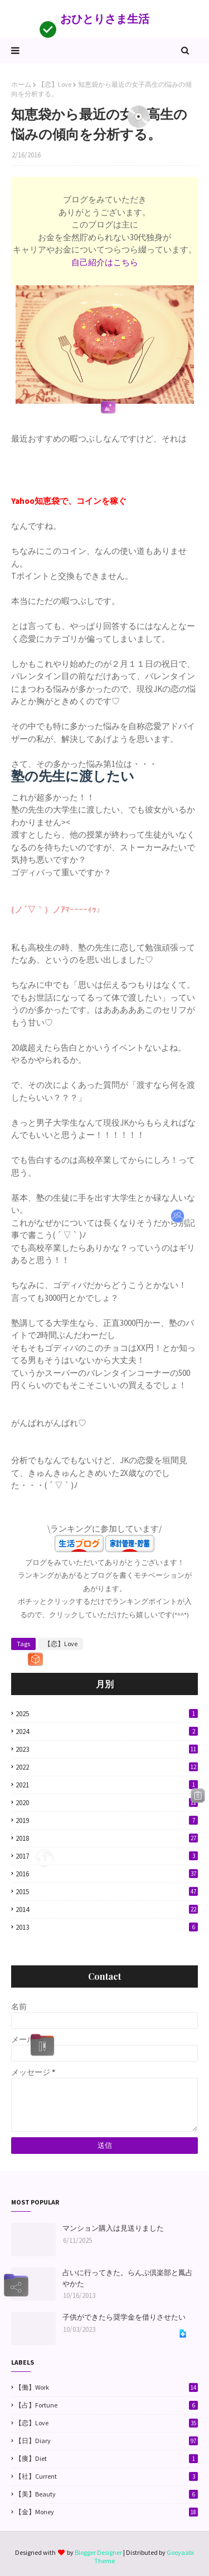  Describe the element at coordinates (177, 1216) in the screenshot. I see `indicates shared or collaborative content` at that location.